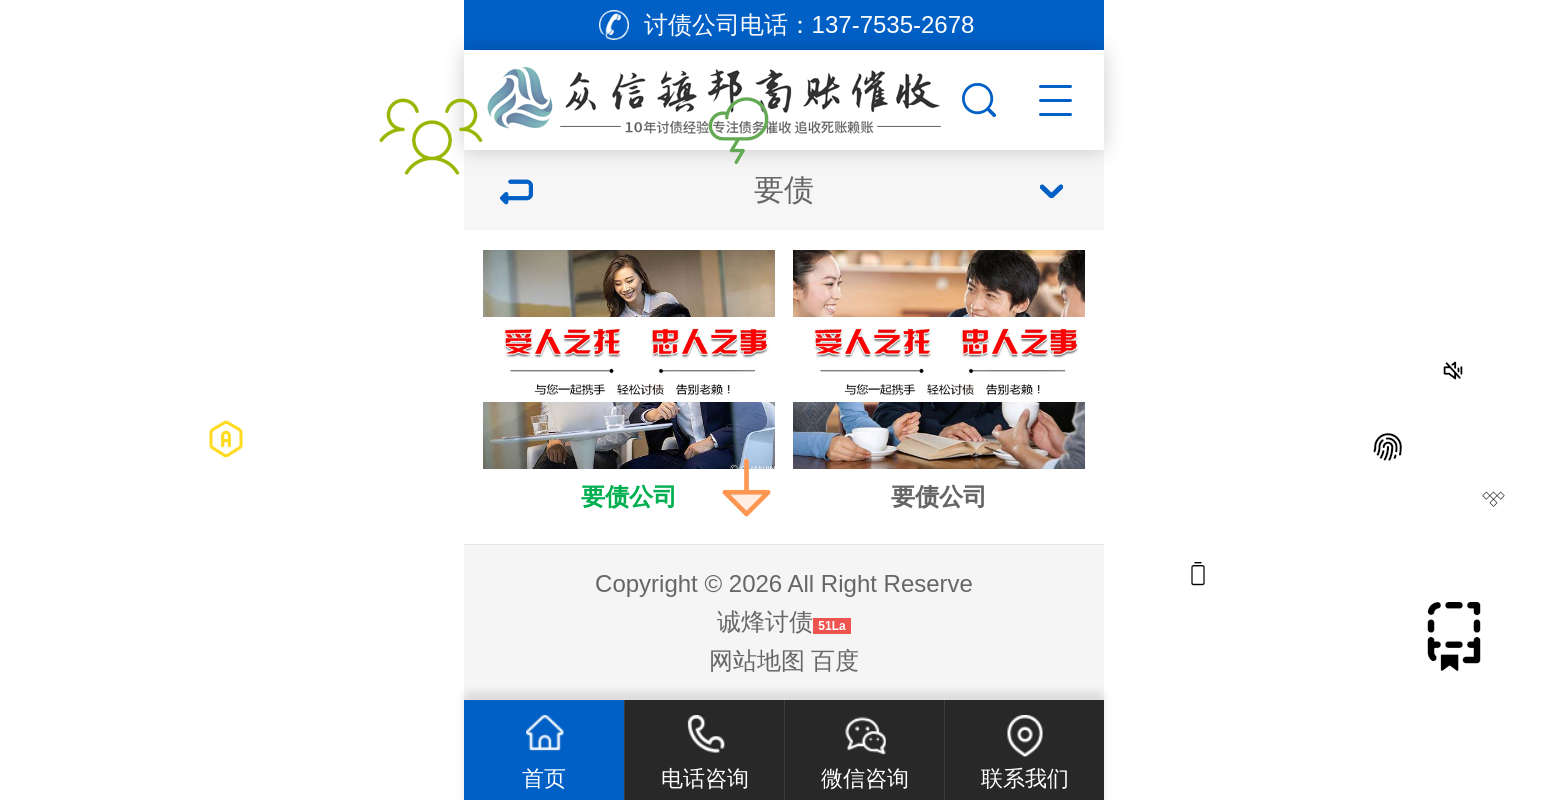 This screenshot has width=1568, height=800. I want to click on download a file or content, so click(746, 487).